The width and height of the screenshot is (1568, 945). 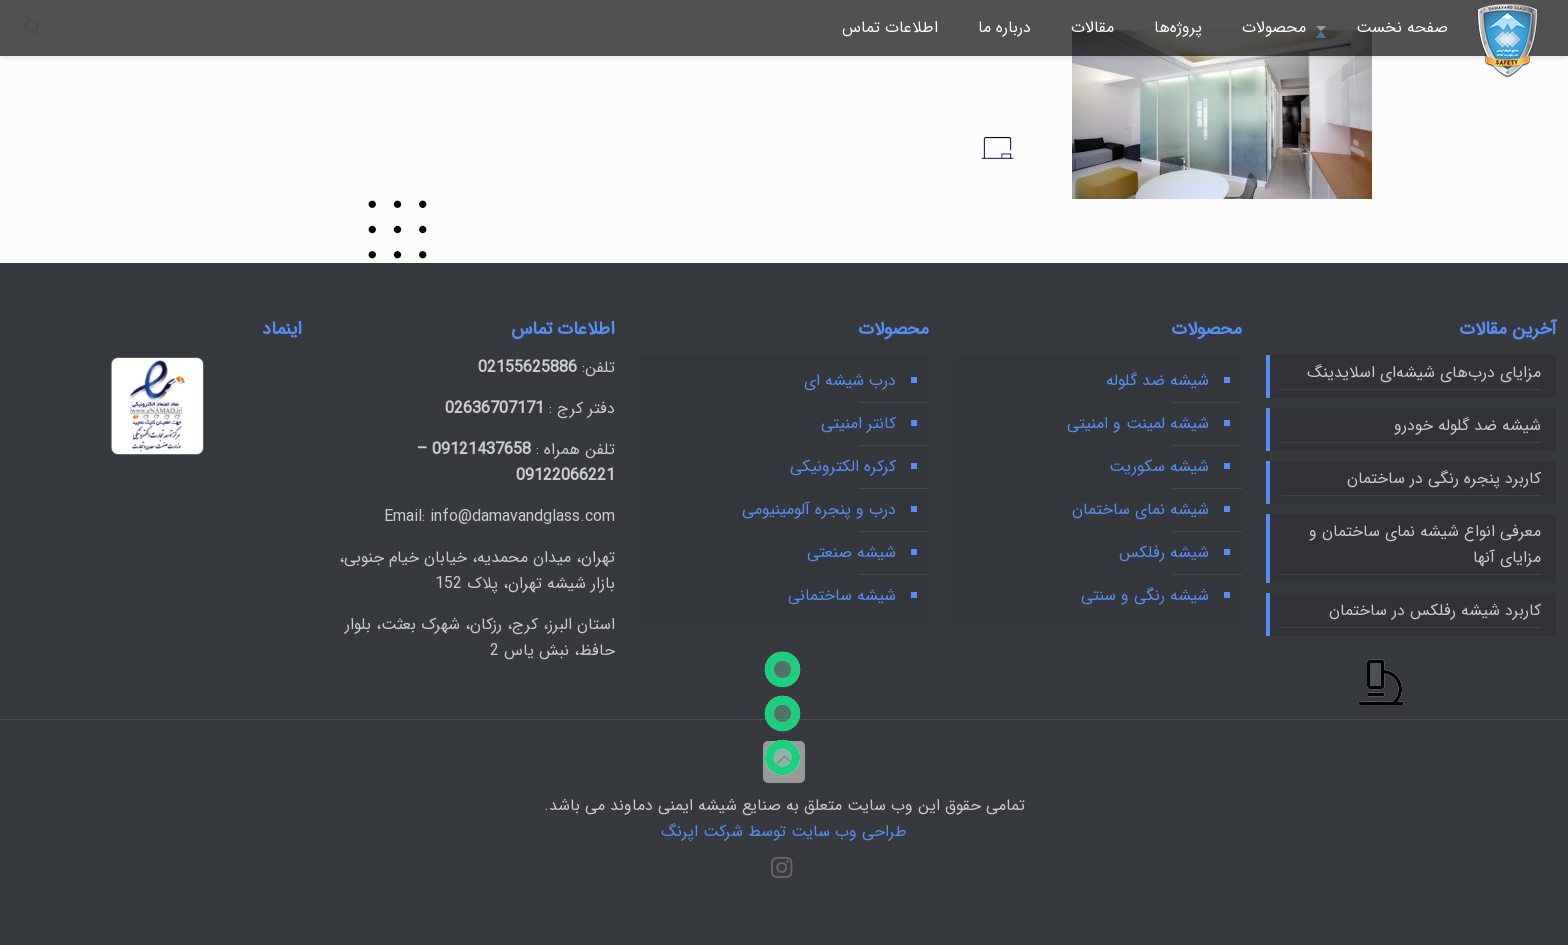 What do you see at coordinates (997, 148) in the screenshot?
I see `access whiteboard or presentation mode` at bounding box center [997, 148].